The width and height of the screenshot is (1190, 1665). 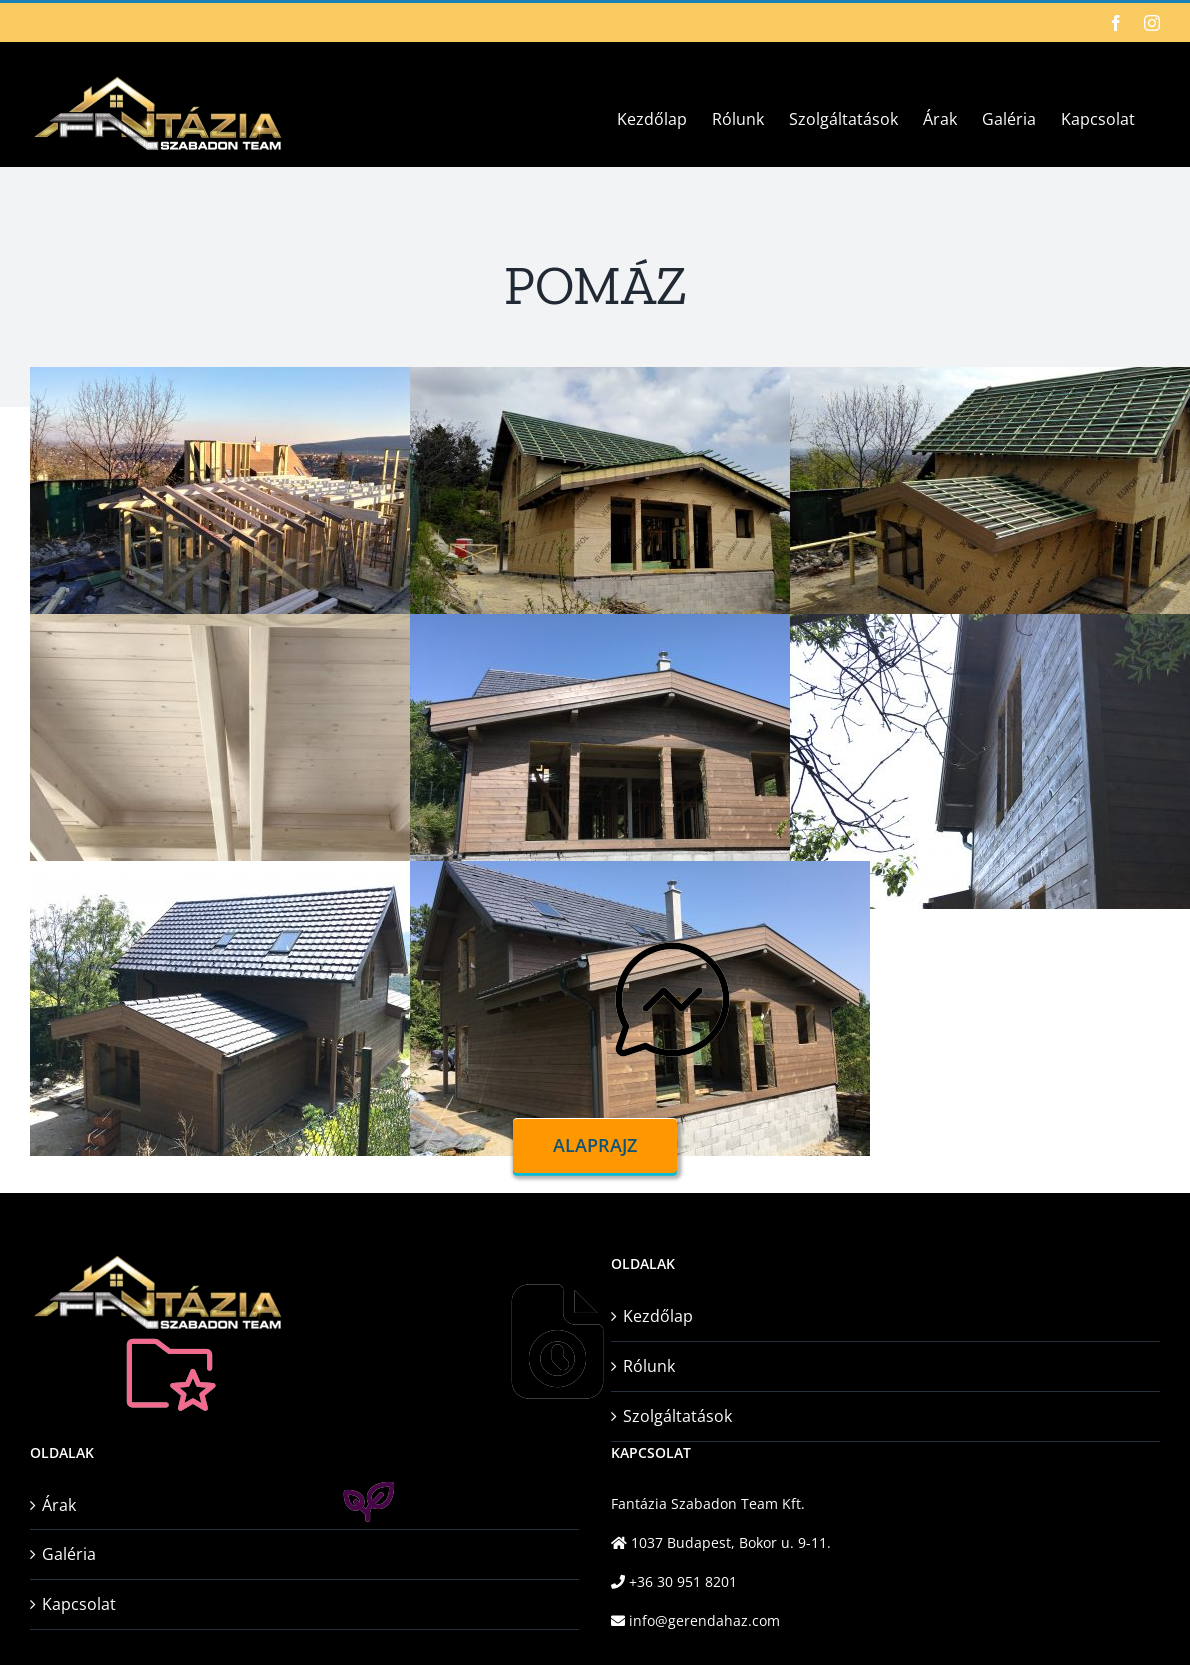 What do you see at coordinates (368, 1499) in the screenshot?
I see `access garden or plant care features` at bounding box center [368, 1499].